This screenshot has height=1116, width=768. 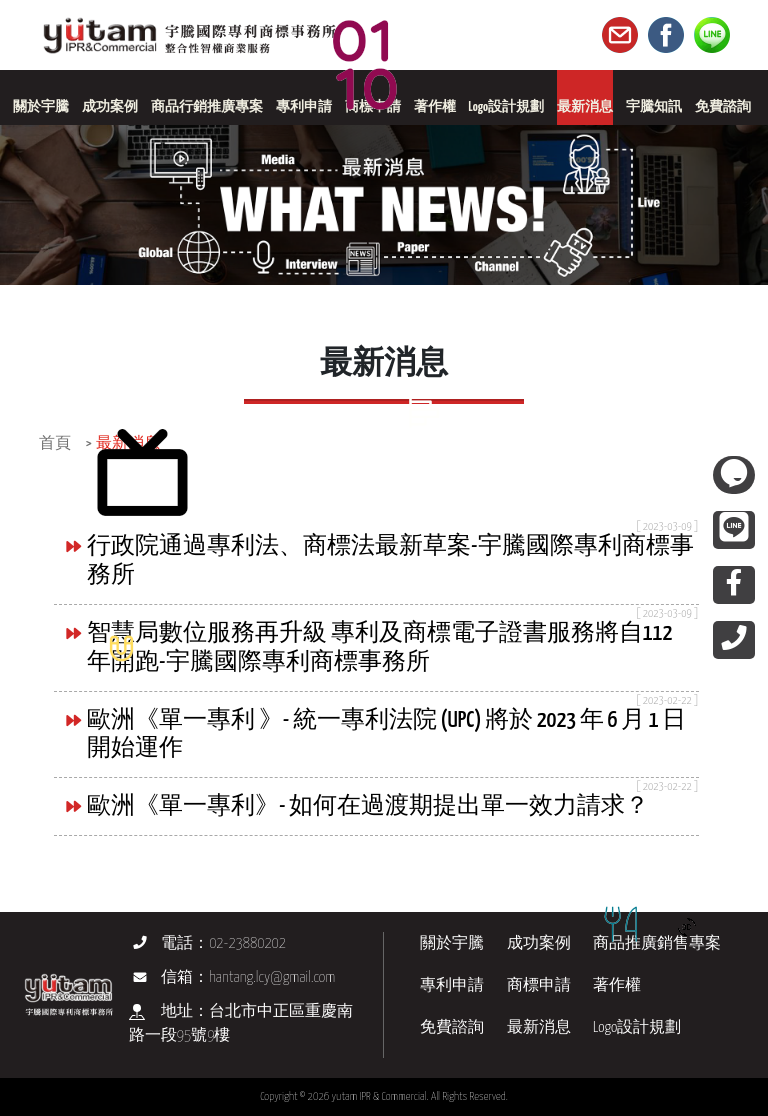 What do you see at coordinates (142, 477) in the screenshot?
I see `access TV or video streaming features` at bounding box center [142, 477].